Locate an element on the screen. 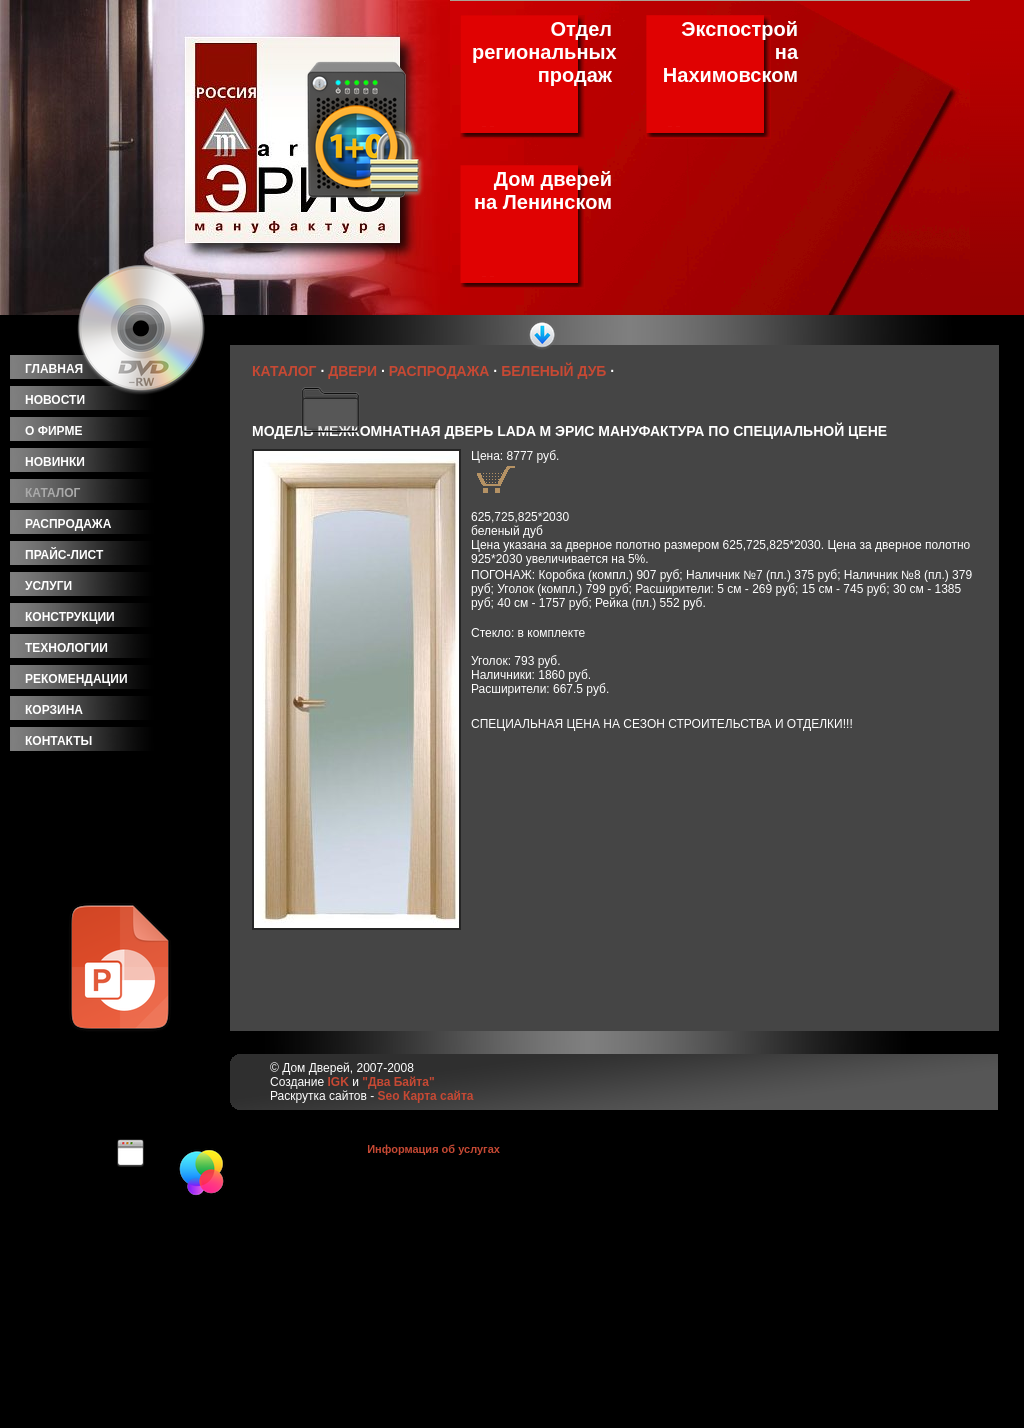 Image resolution: width=1024 pixels, height=1428 pixels. drop files here to add to folder is located at coordinates (493, 297).